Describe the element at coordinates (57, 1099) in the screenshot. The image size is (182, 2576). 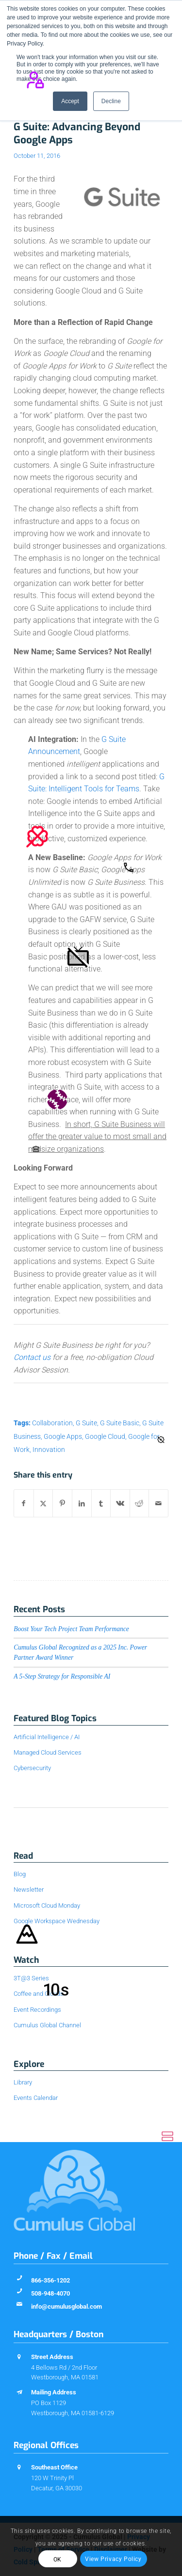
I see `view baseball scores or stats` at that location.